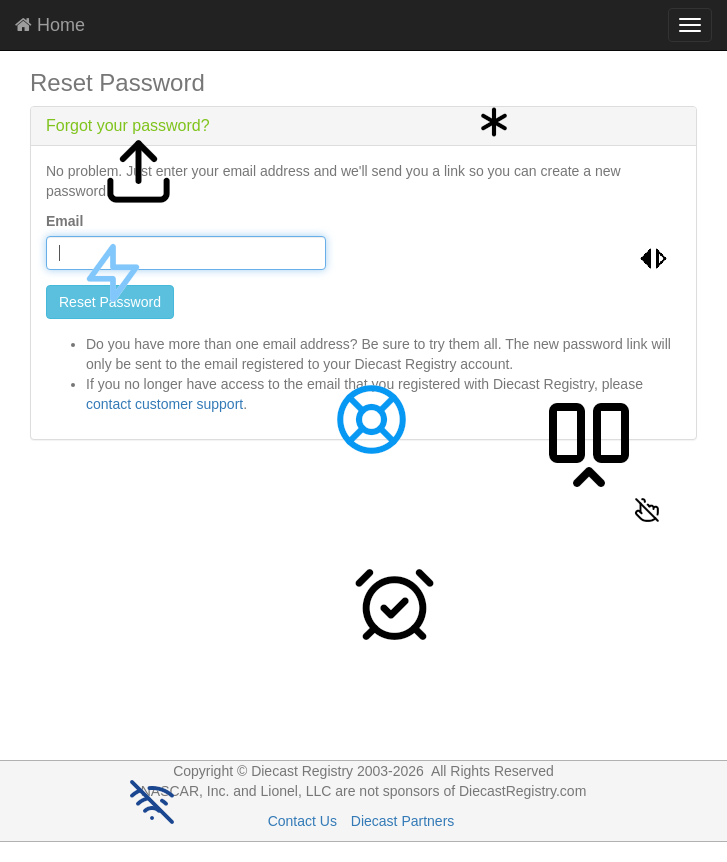 The width and height of the screenshot is (727, 862). What do you see at coordinates (653, 258) in the screenshot?
I see `switch to the right panel or view` at bounding box center [653, 258].